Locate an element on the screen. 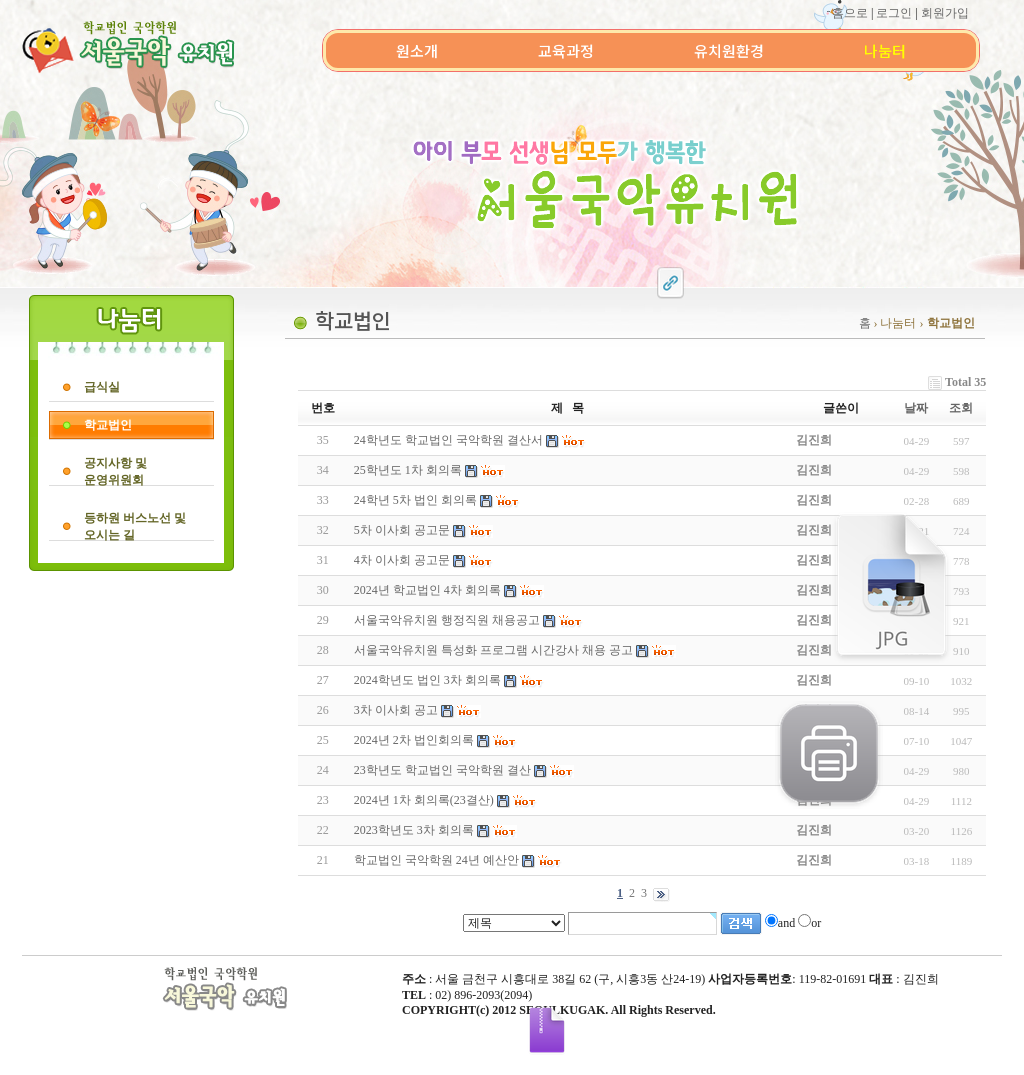  a jpg image file is located at coordinates (891, 587).